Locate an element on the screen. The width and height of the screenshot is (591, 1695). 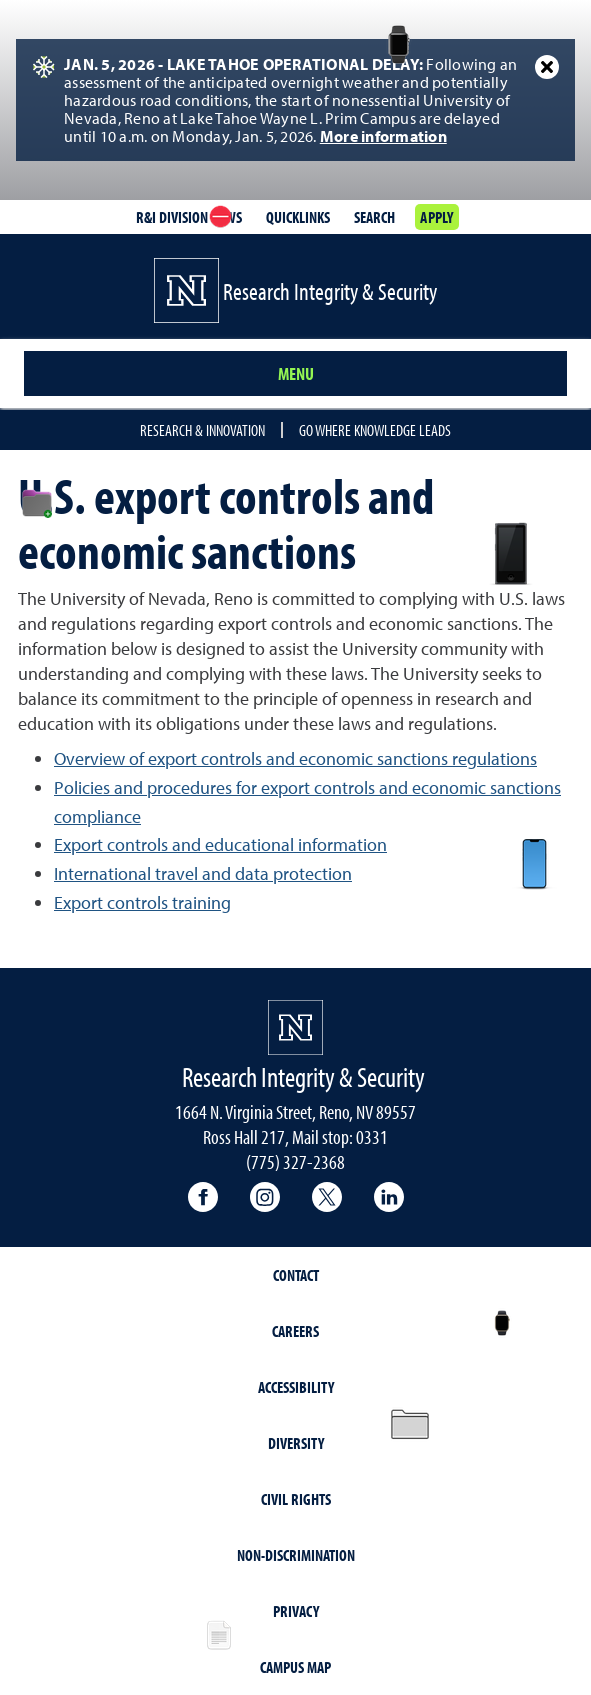
apple watch series 9 device icon is located at coordinates (502, 1323).